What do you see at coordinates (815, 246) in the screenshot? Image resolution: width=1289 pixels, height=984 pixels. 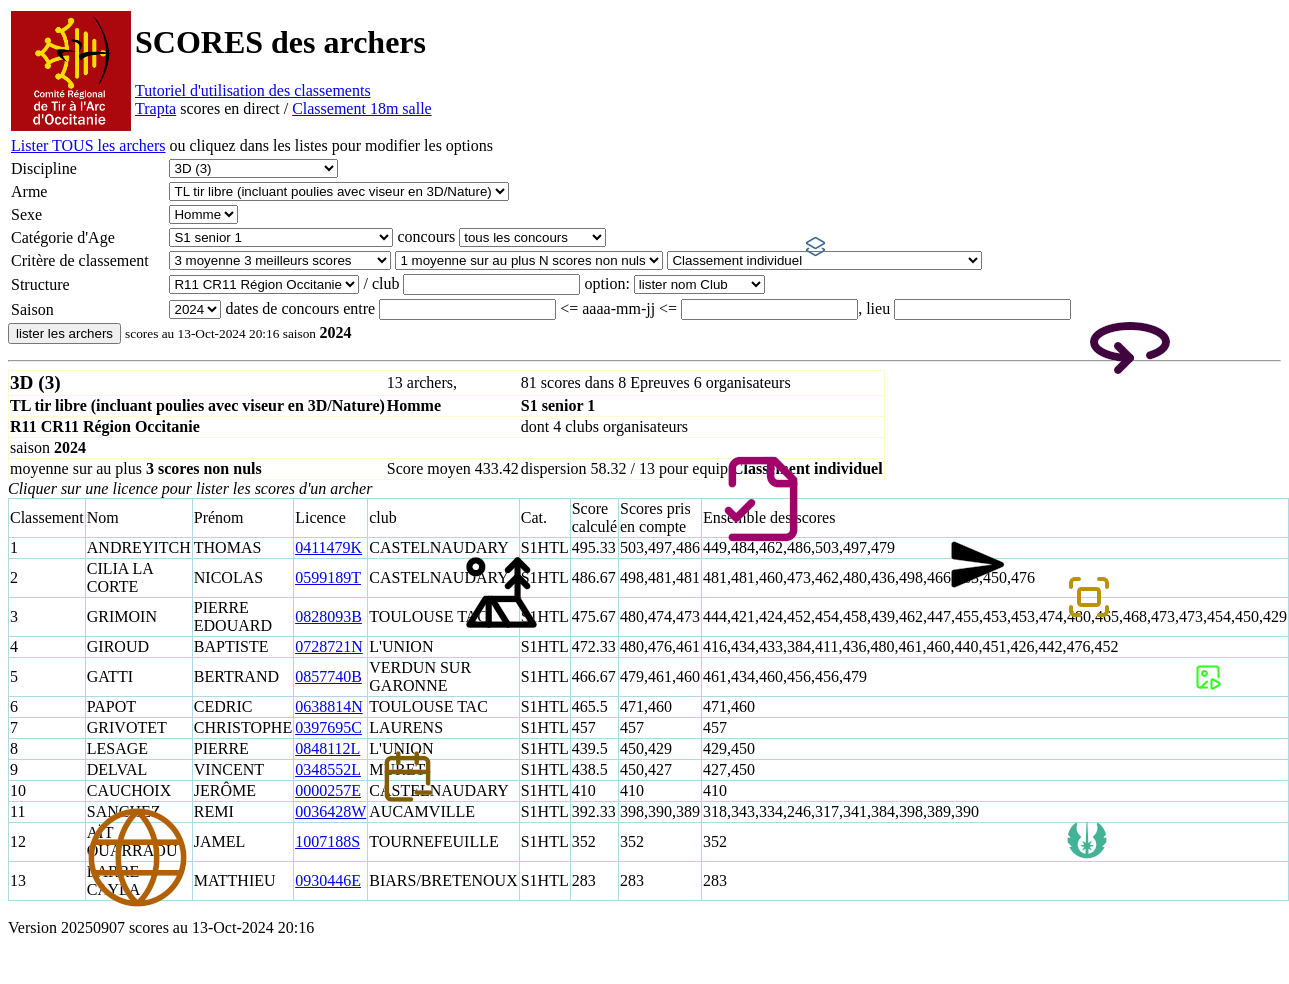 I see `view or manage layers` at bounding box center [815, 246].